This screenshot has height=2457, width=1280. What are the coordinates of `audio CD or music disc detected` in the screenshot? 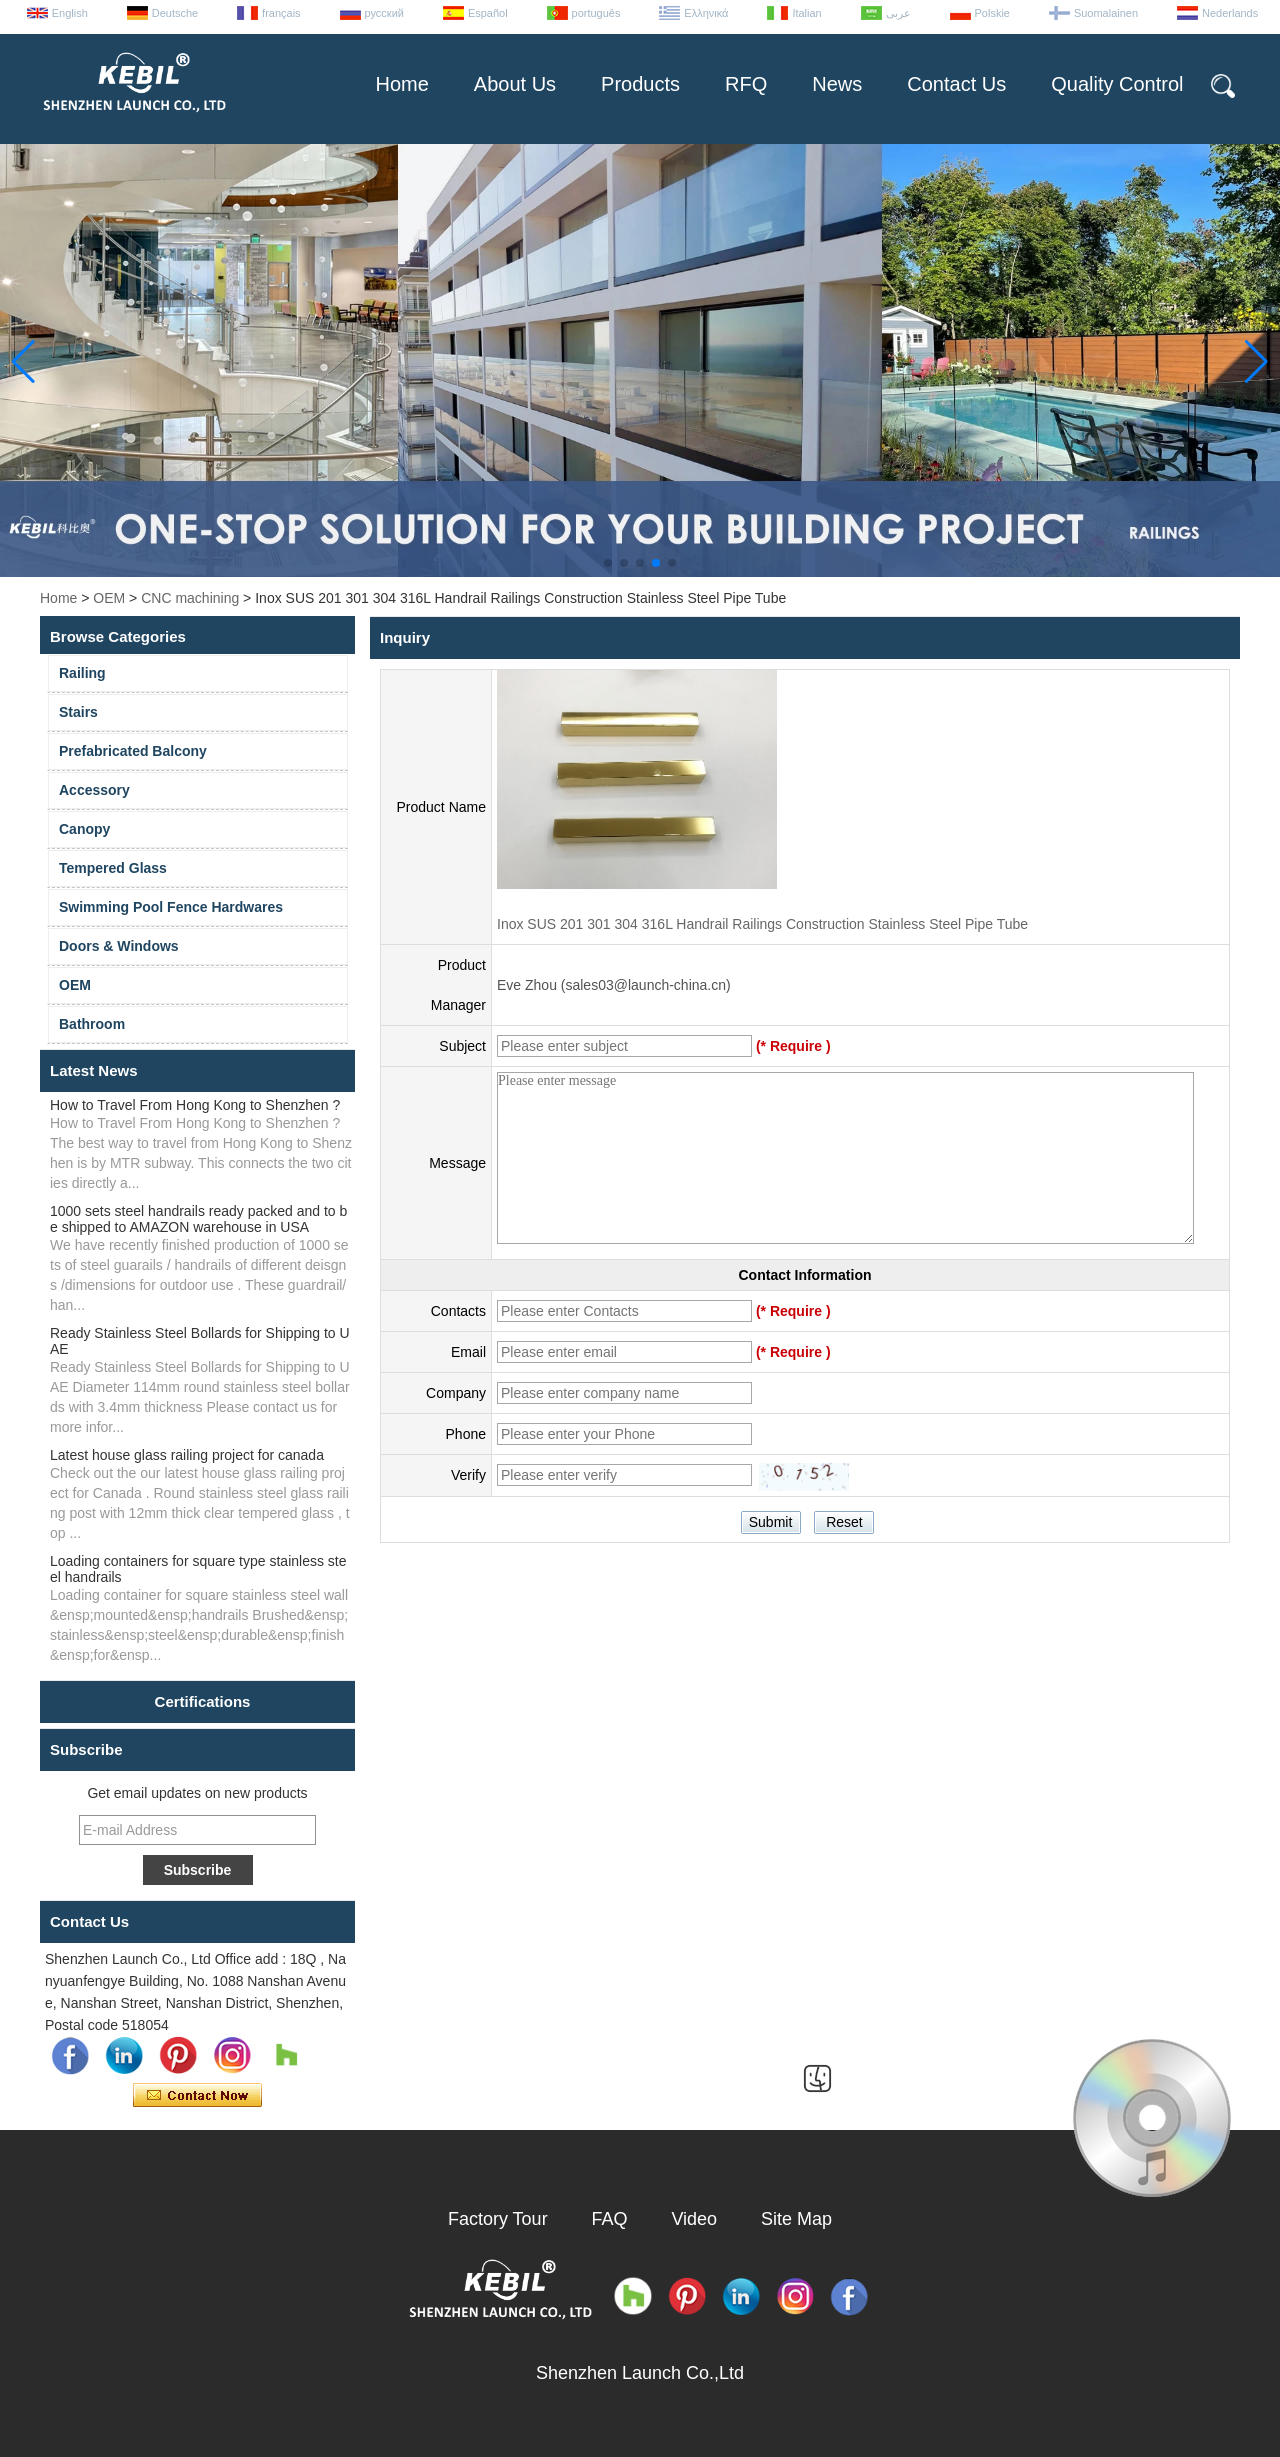 It's located at (1152, 2118).